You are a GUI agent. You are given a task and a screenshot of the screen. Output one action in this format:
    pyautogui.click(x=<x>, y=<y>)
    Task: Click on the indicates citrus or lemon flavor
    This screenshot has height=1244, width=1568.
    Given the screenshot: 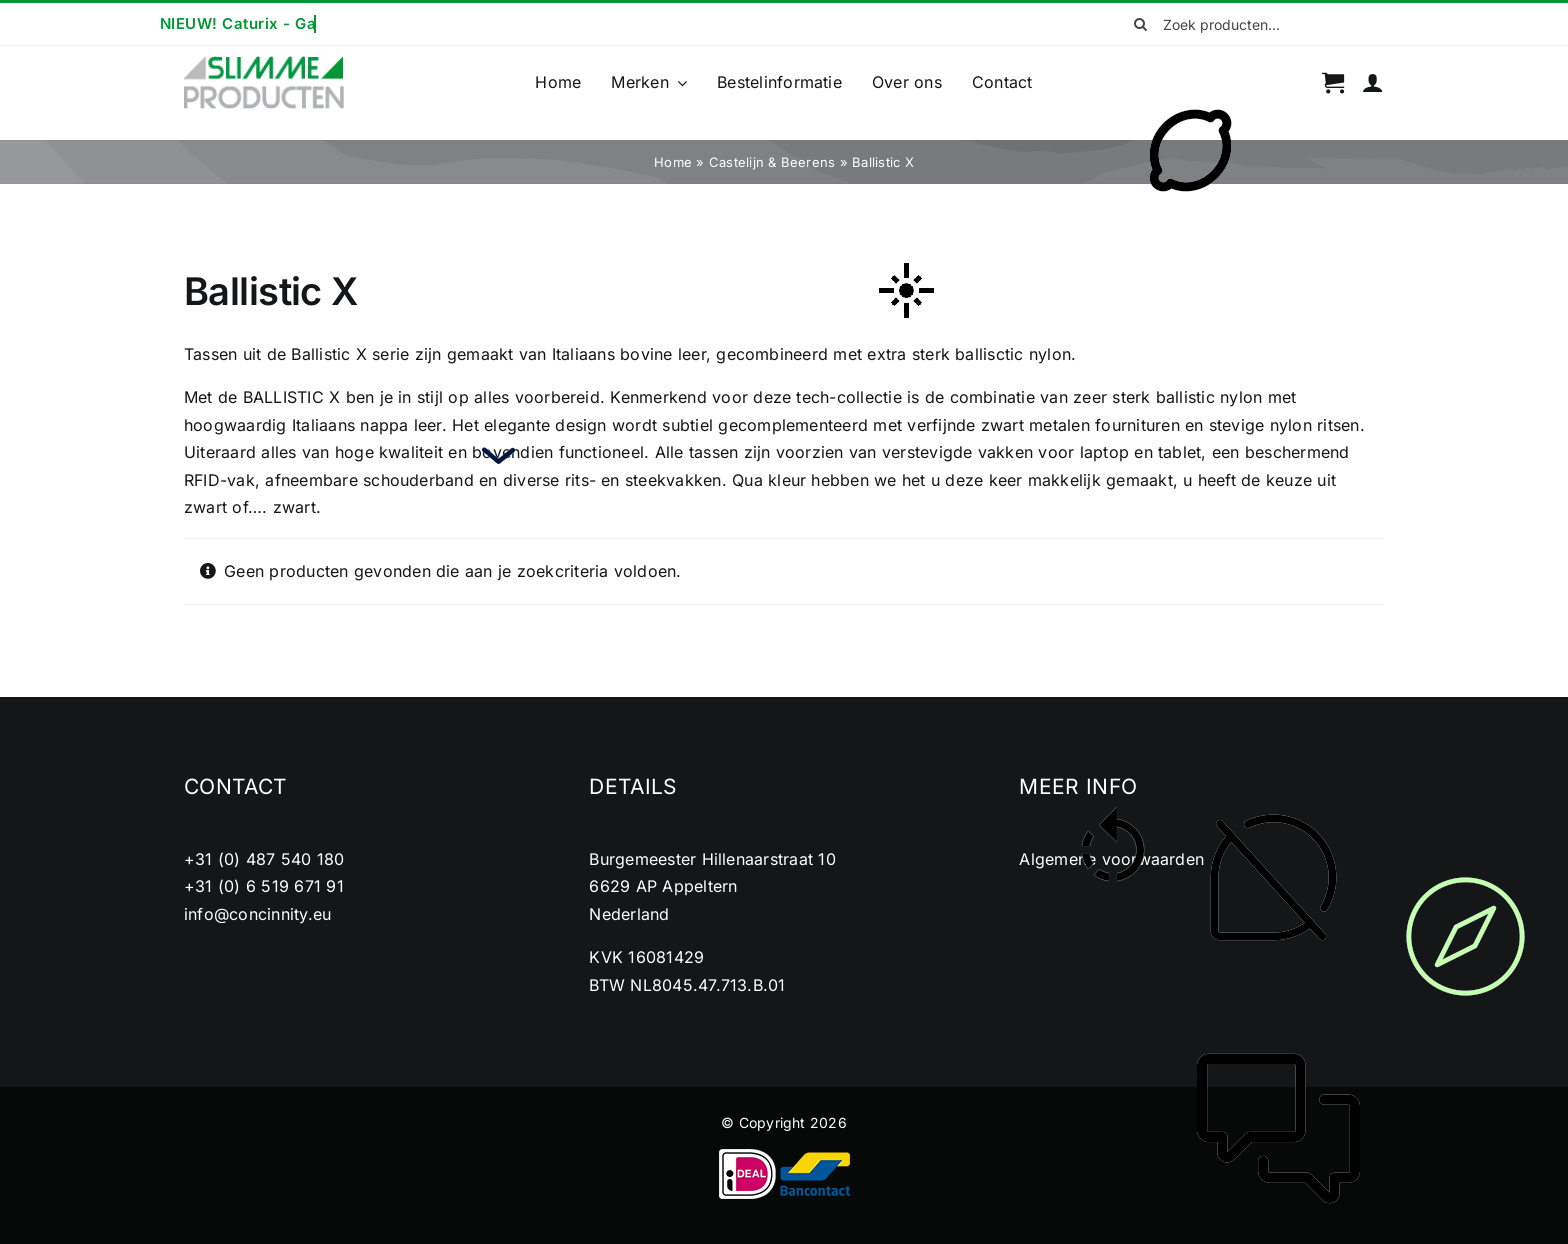 What is the action you would take?
    pyautogui.click(x=1190, y=150)
    